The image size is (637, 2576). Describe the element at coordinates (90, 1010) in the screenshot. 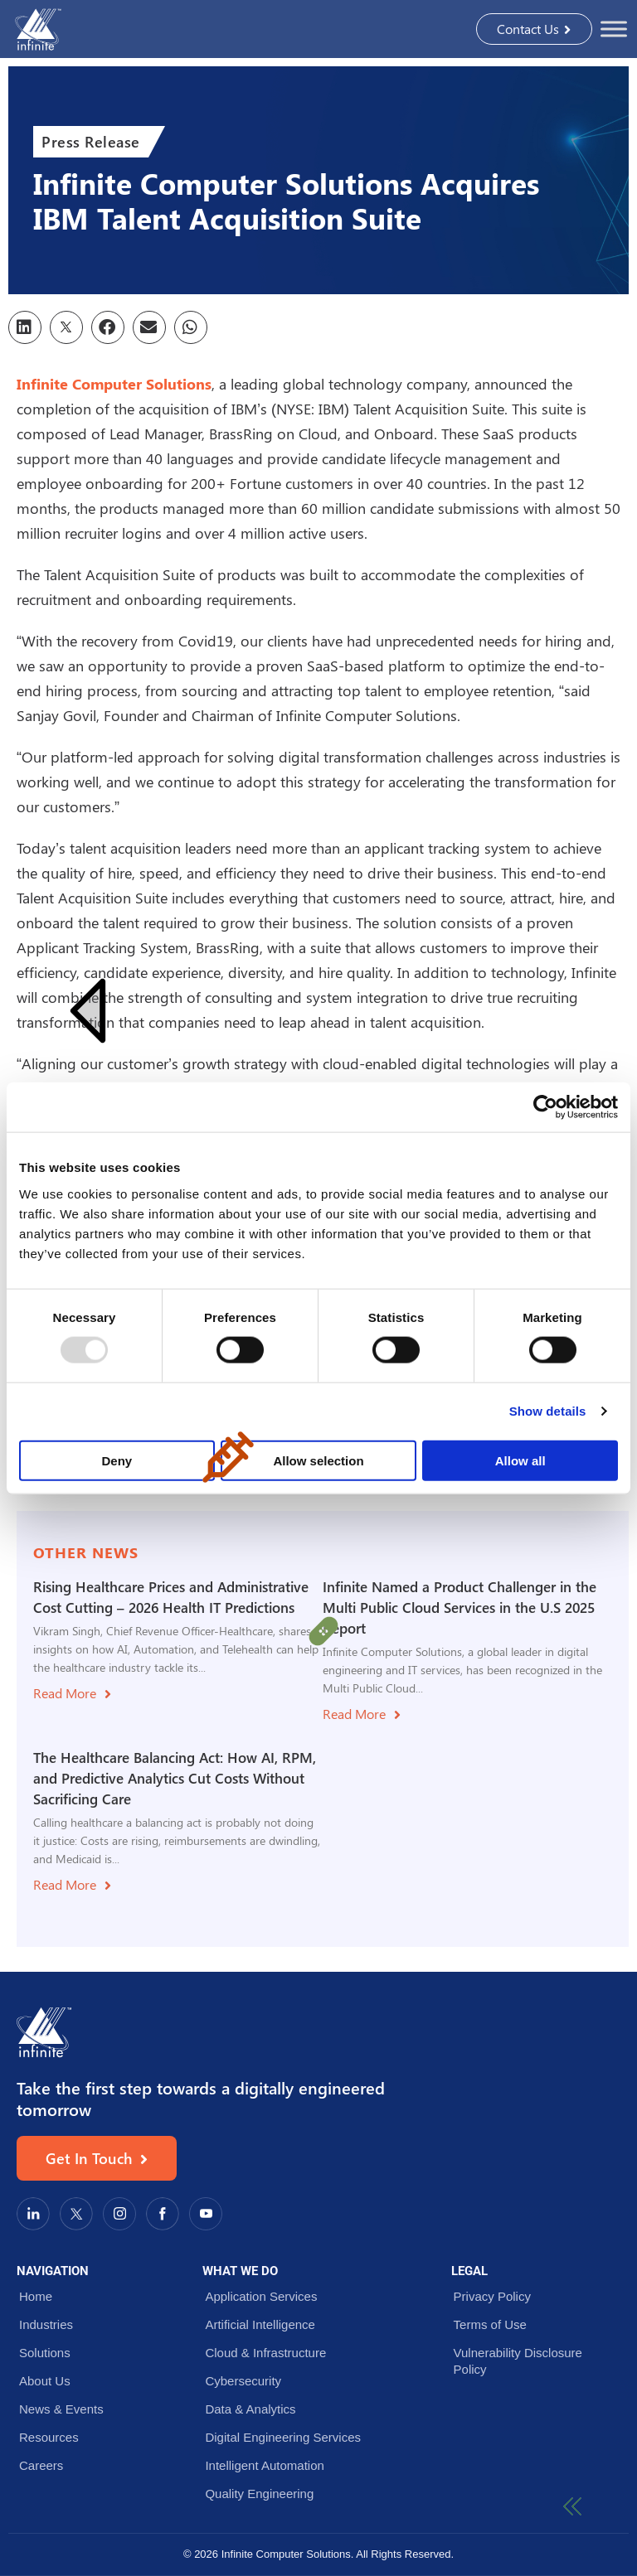

I see `go back to the previous screen` at that location.